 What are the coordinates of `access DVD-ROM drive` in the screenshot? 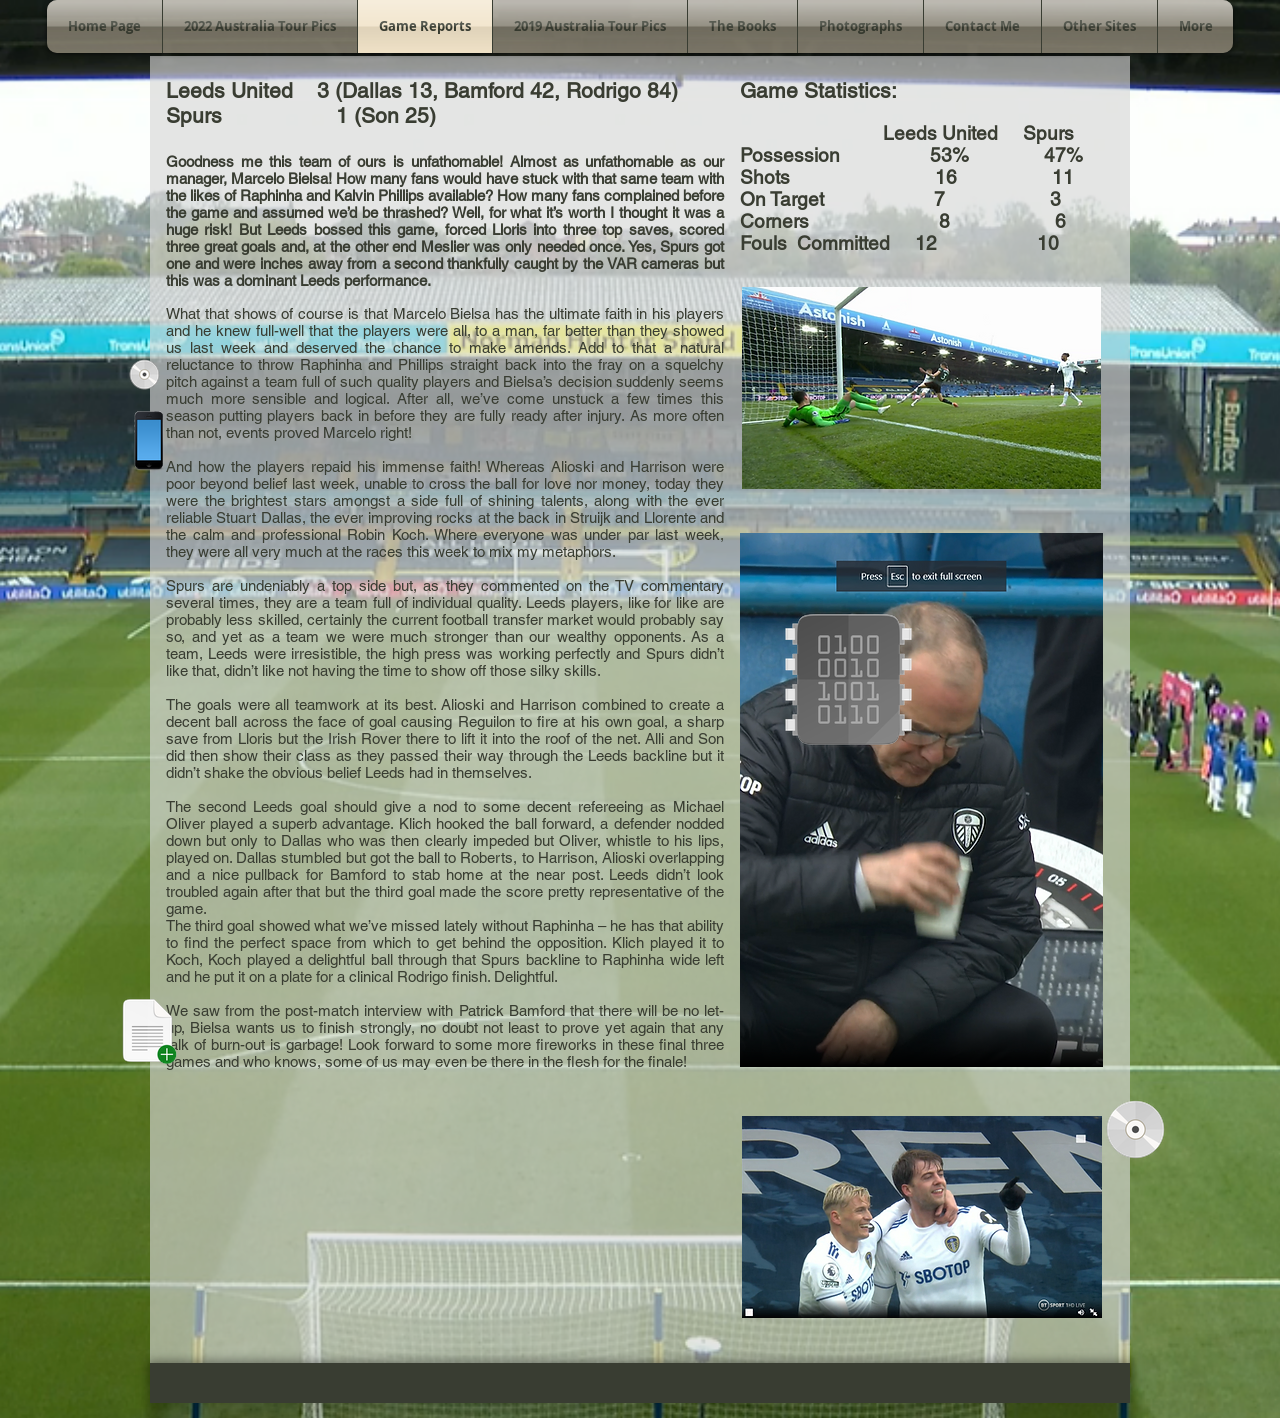 It's located at (144, 374).